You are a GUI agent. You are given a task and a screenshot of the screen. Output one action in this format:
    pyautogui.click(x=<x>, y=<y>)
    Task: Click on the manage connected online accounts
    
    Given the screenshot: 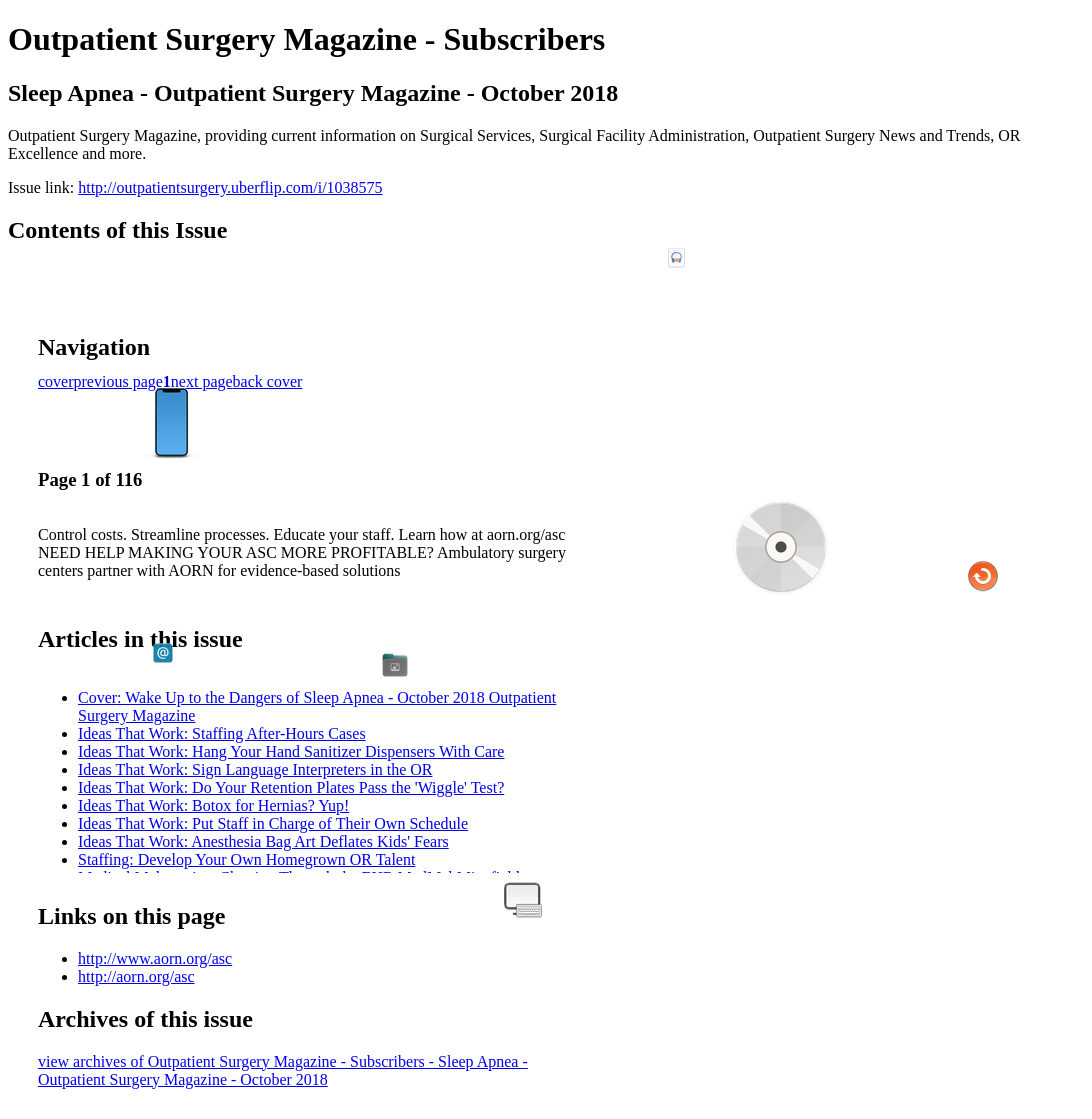 What is the action you would take?
    pyautogui.click(x=163, y=653)
    